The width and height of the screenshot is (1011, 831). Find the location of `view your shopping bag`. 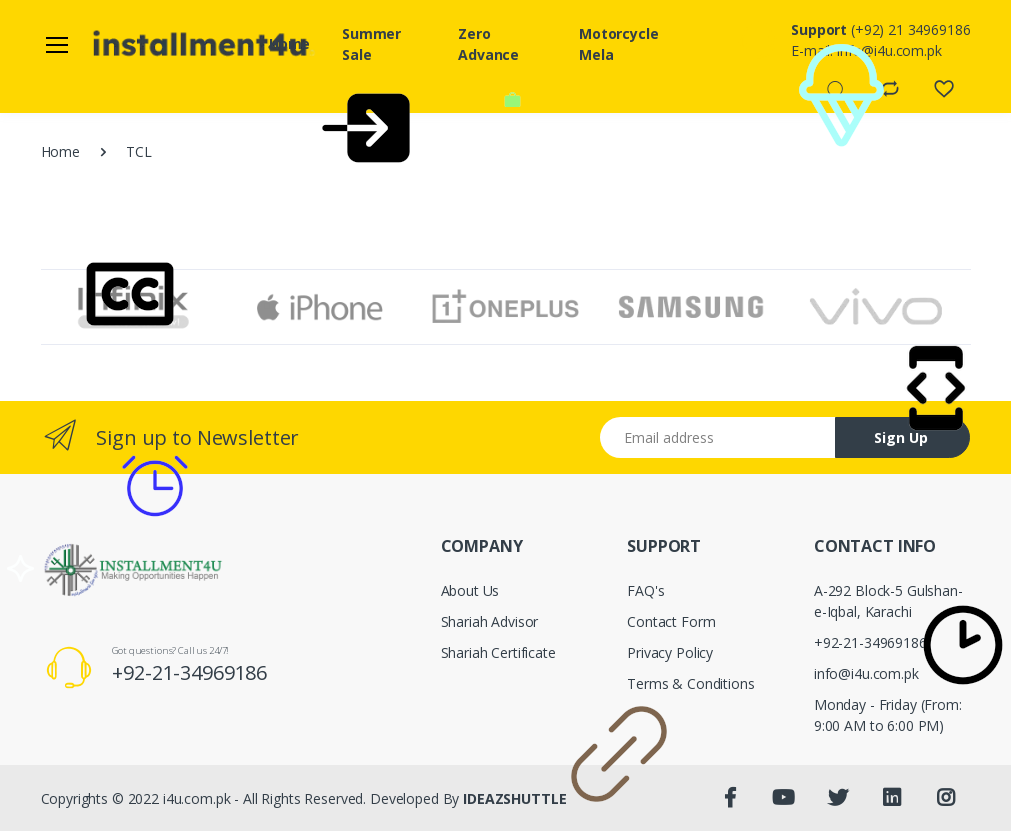

view your shopping bag is located at coordinates (512, 100).